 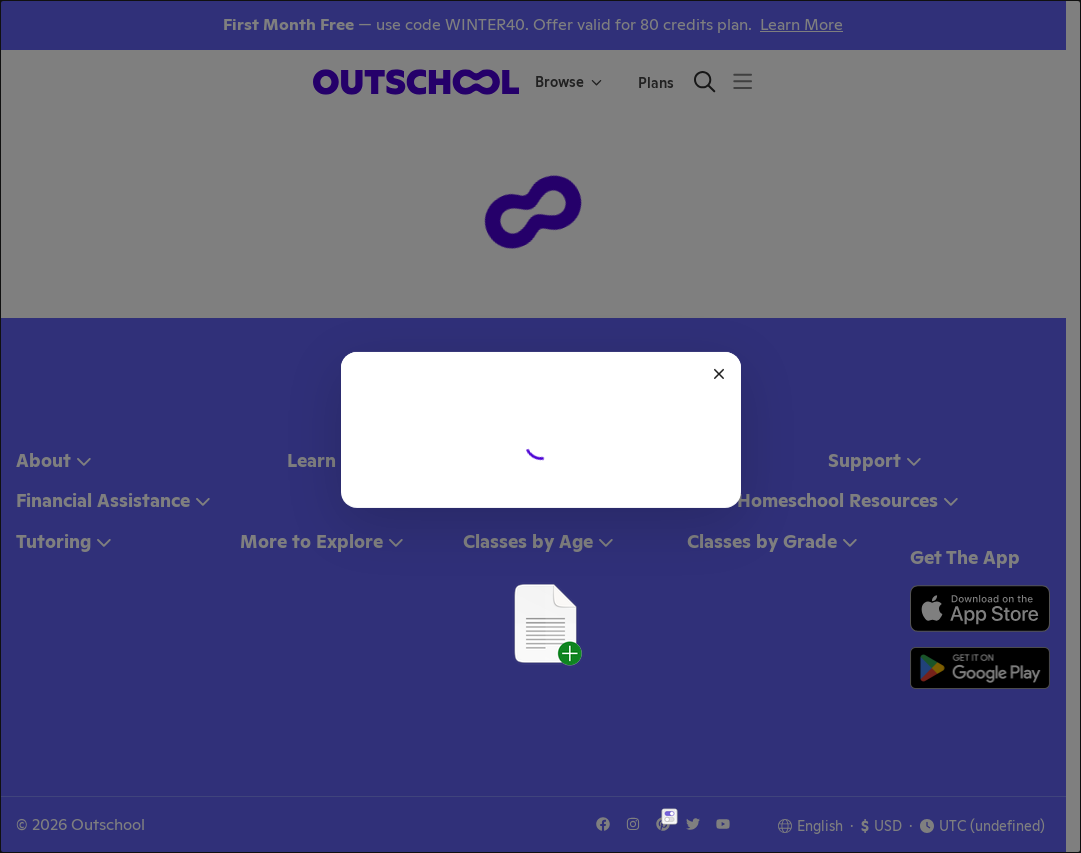 I want to click on create a new document, so click(x=545, y=623).